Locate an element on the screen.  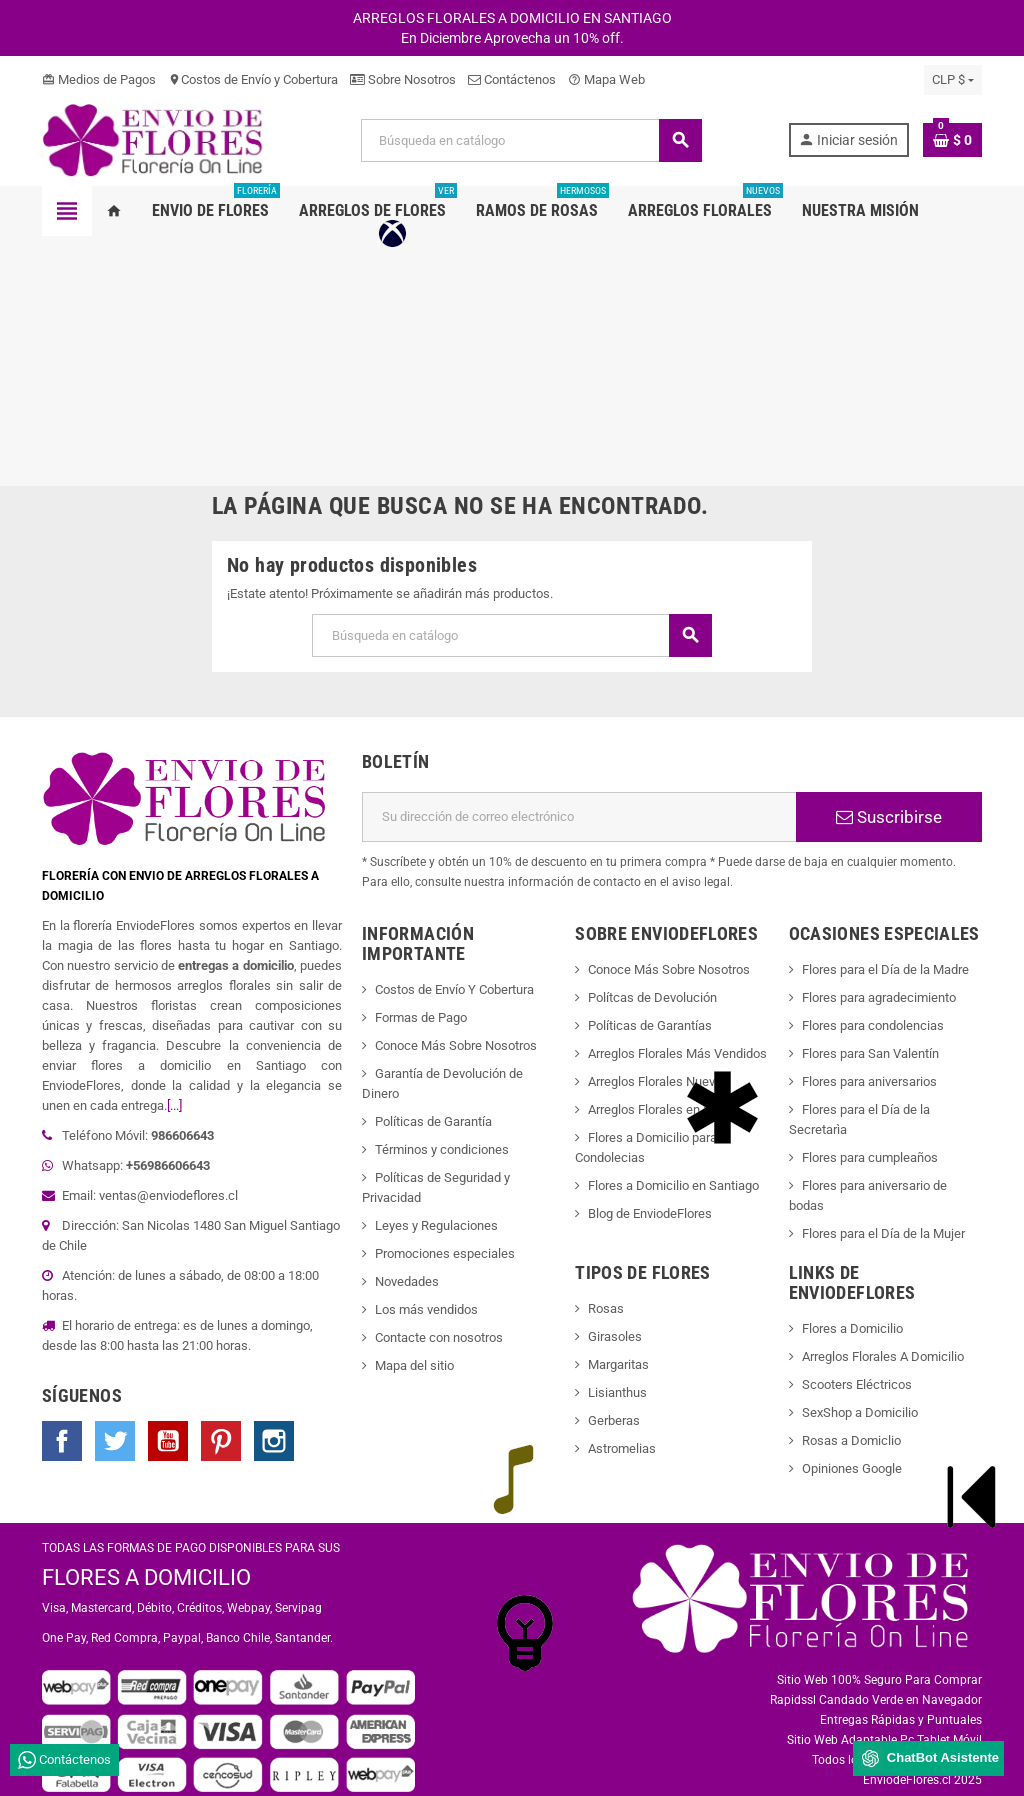
open Xbox app is located at coordinates (392, 233).